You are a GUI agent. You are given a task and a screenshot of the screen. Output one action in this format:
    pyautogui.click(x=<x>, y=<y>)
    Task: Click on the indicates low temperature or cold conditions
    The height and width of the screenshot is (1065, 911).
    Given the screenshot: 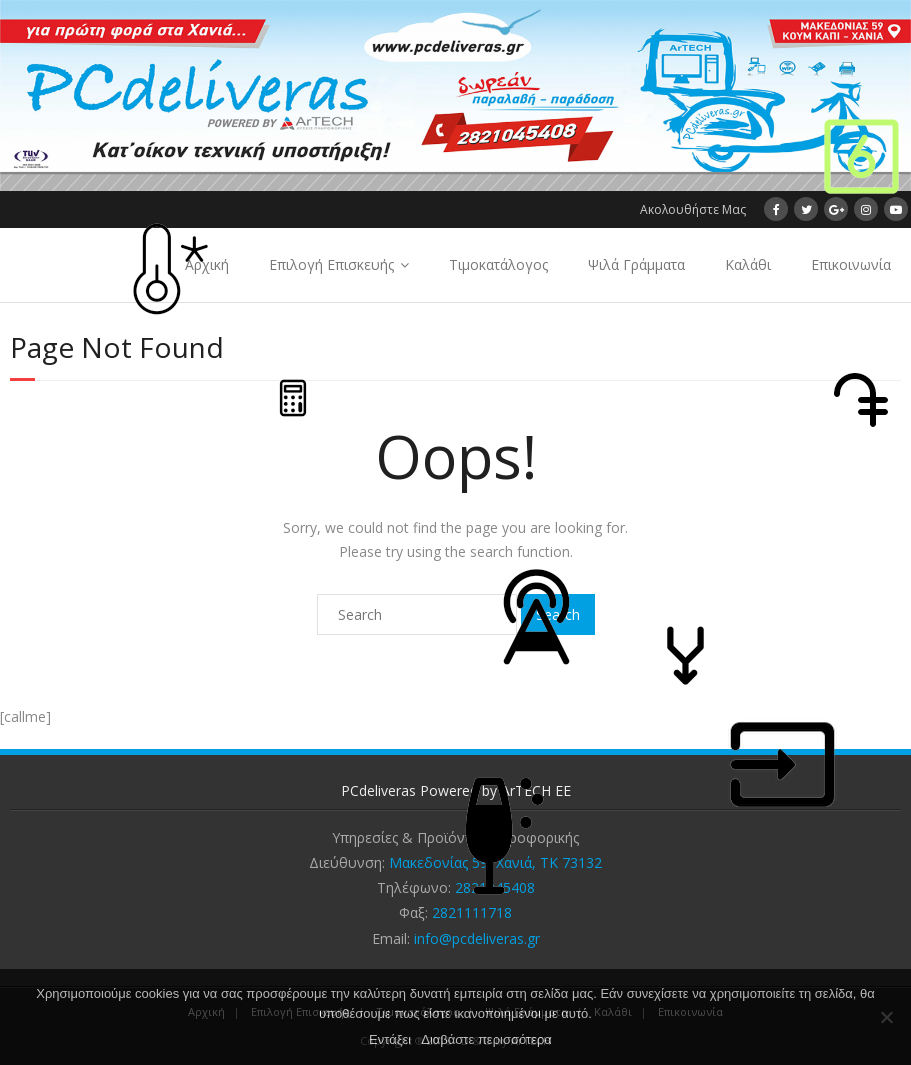 What is the action you would take?
    pyautogui.click(x=160, y=269)
    